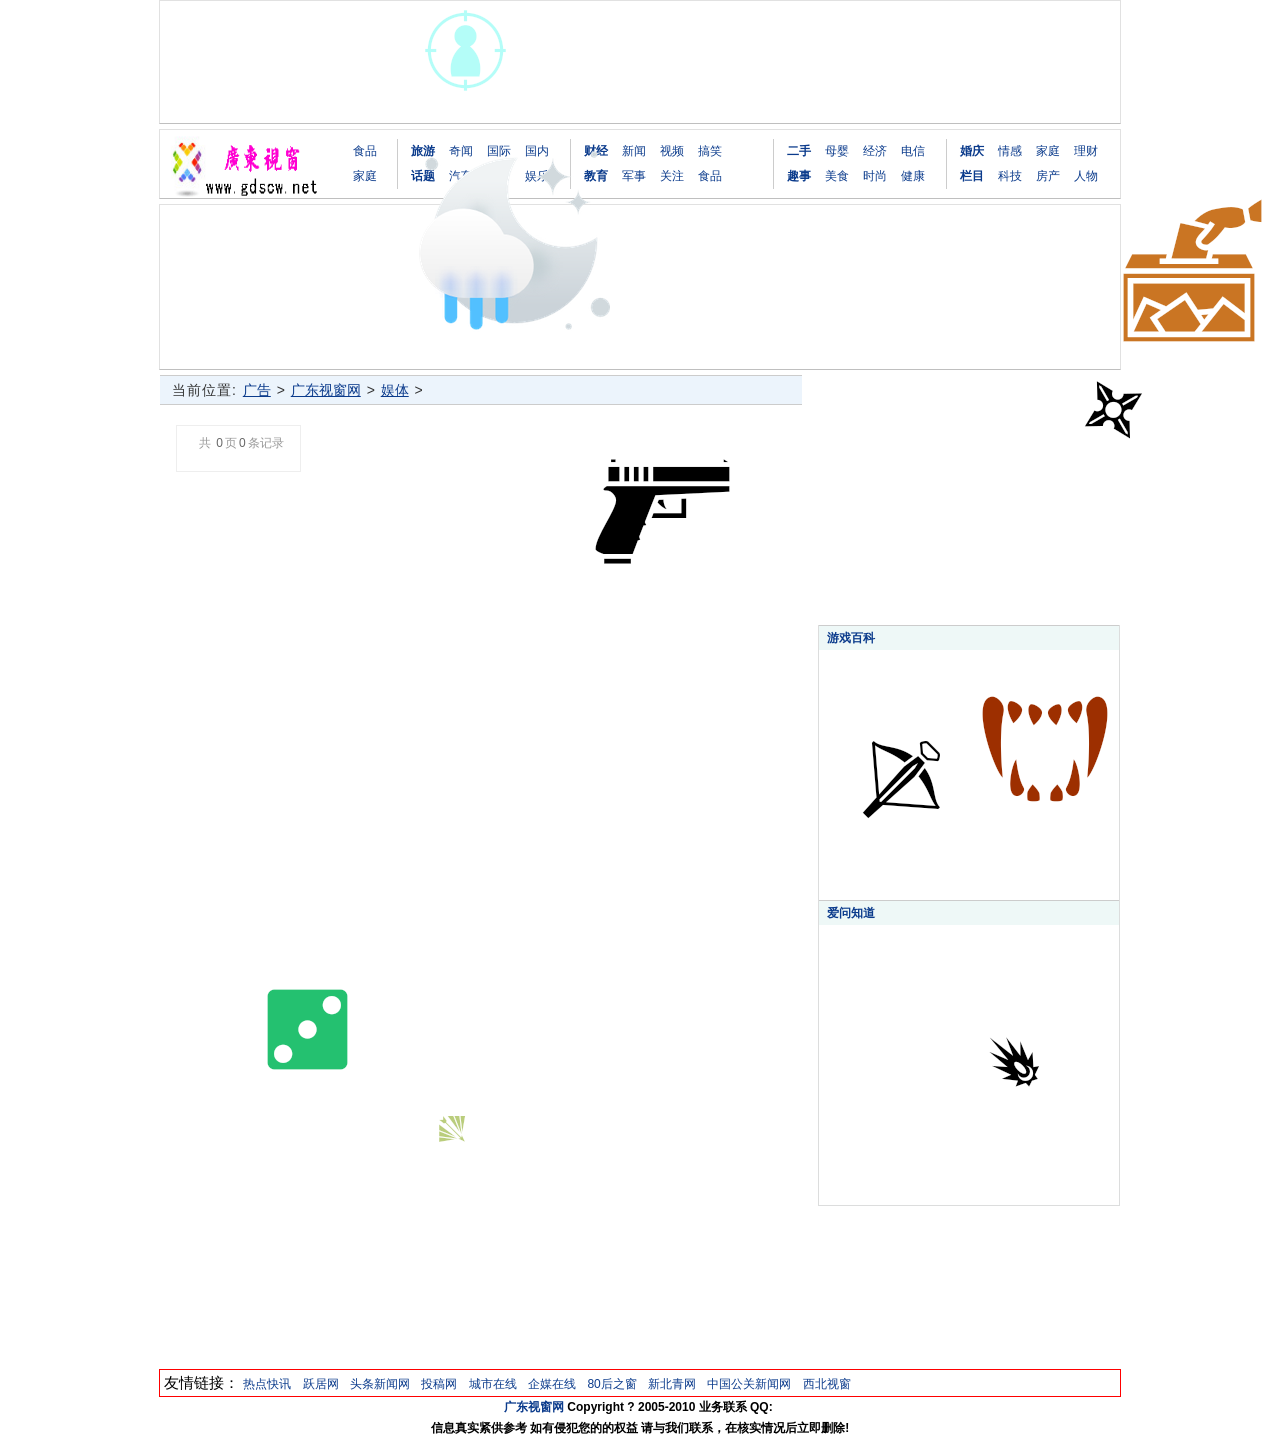 Image resolution: width=1280 pixels, height=1439 pixels. Describe the element at coordinates (1013, 1061) in the screenshot. I see `indicates a falling or dropping object in gameplay` at that location.